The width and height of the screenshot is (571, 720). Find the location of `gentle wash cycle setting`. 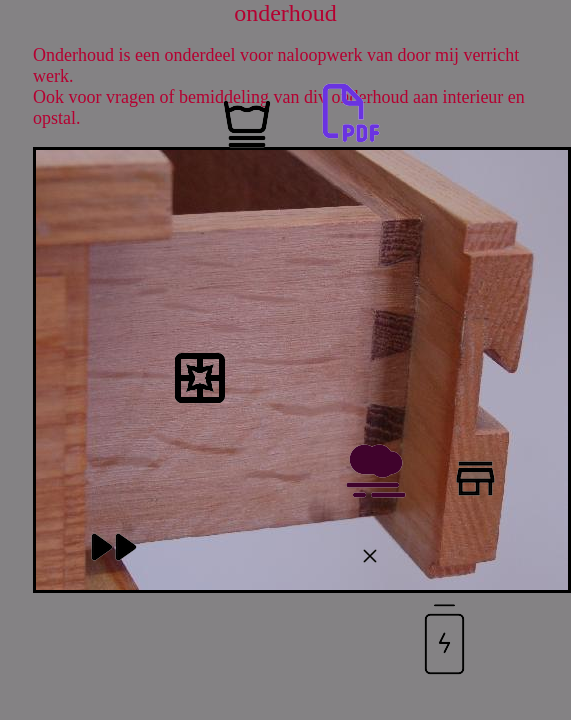

gentle wash cycle setting is located at coordinates (247, 124).